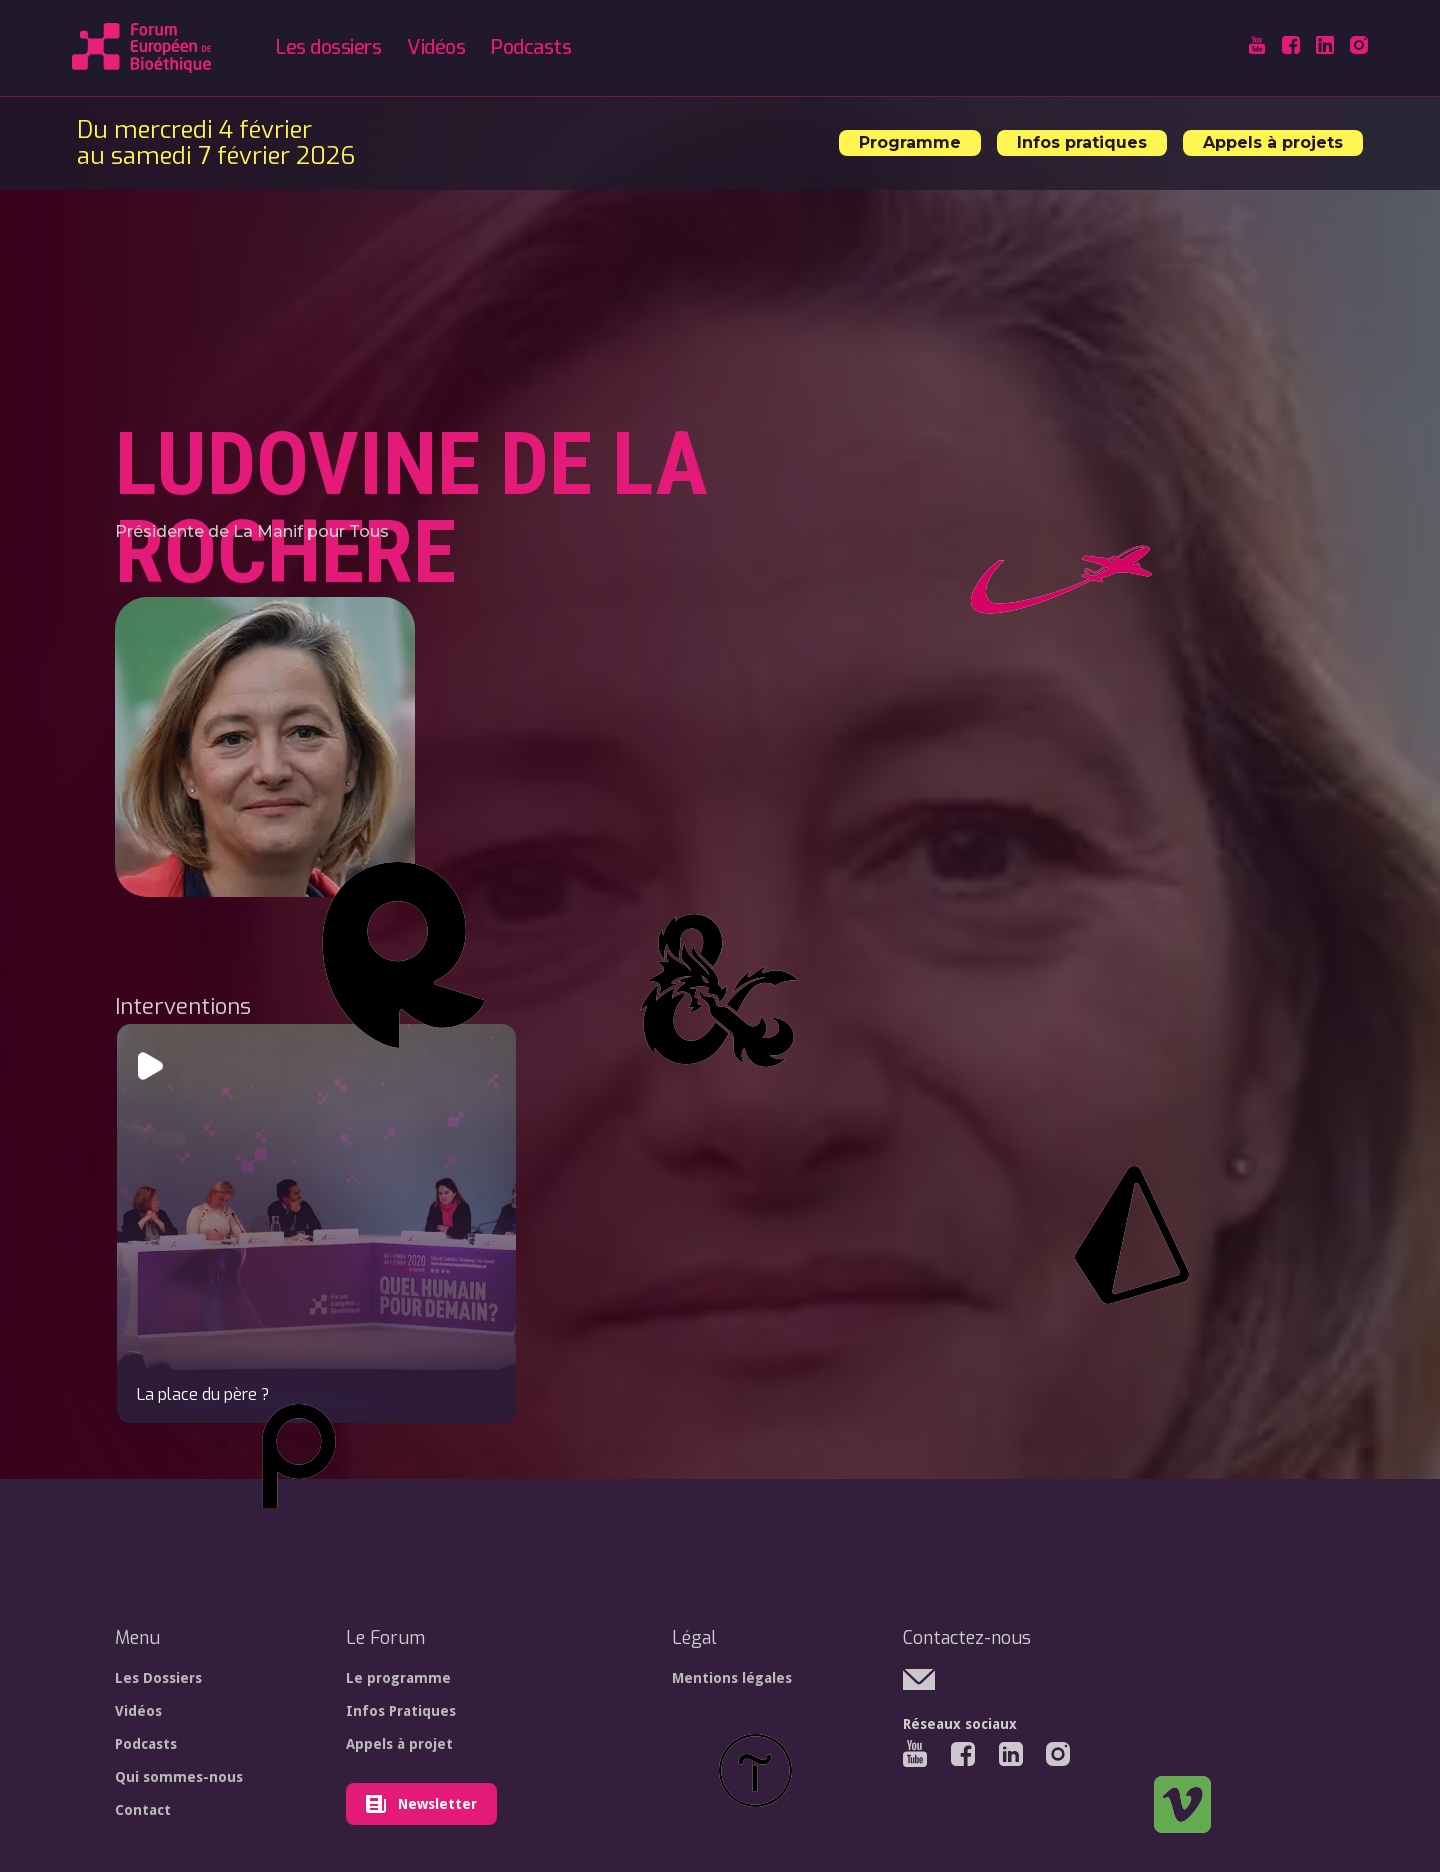 This screenshot has width=1440, height=1872. Describe the element at coordinates (1182, 1804) in the screenshot. I see `open vimeo app or website` at that location.